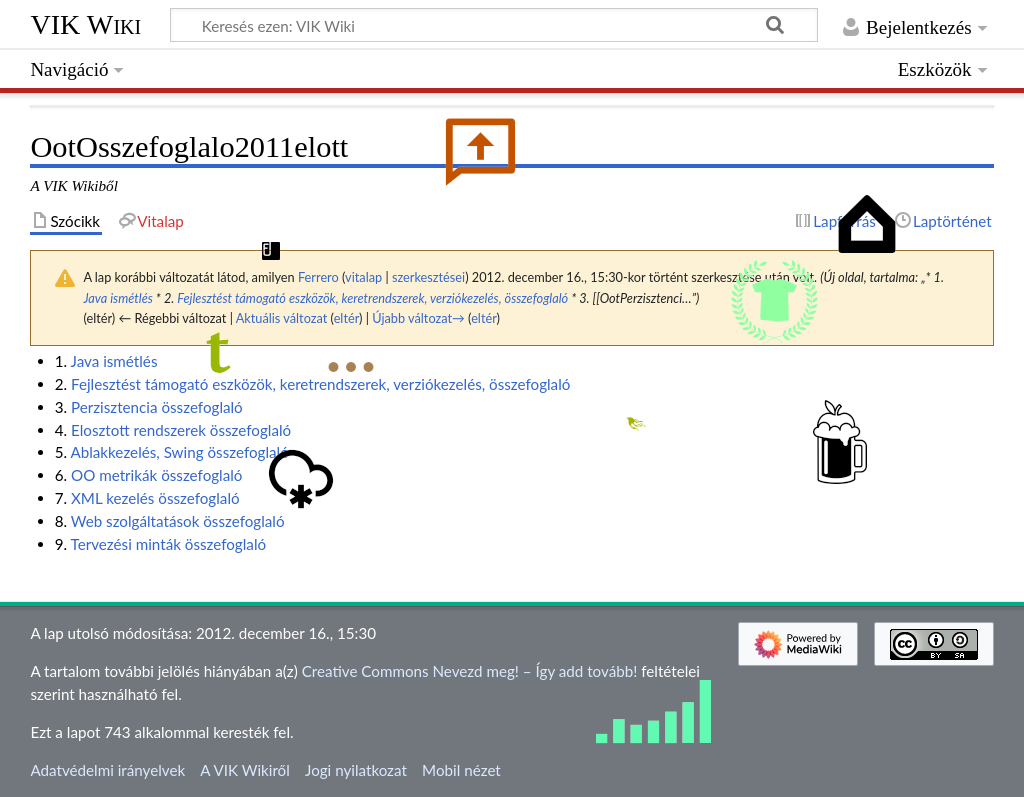  Describe the element at coordinates (351, 367) in the screenshot. I see `access more options or actions` at that location.